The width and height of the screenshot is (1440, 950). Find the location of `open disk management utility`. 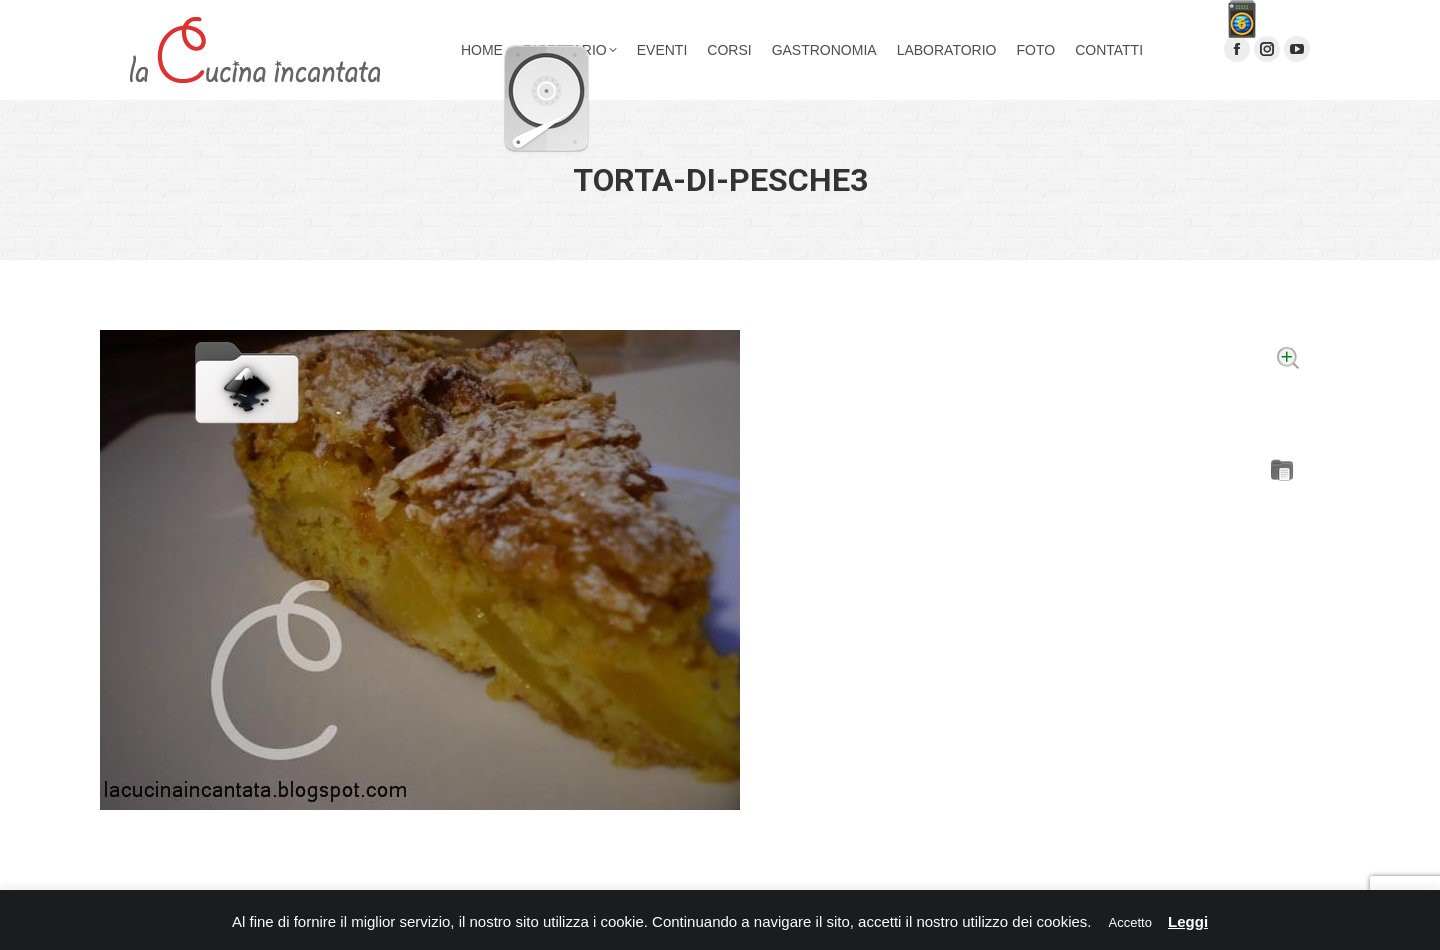

open disk management utility is located at coordinates (546, 98).